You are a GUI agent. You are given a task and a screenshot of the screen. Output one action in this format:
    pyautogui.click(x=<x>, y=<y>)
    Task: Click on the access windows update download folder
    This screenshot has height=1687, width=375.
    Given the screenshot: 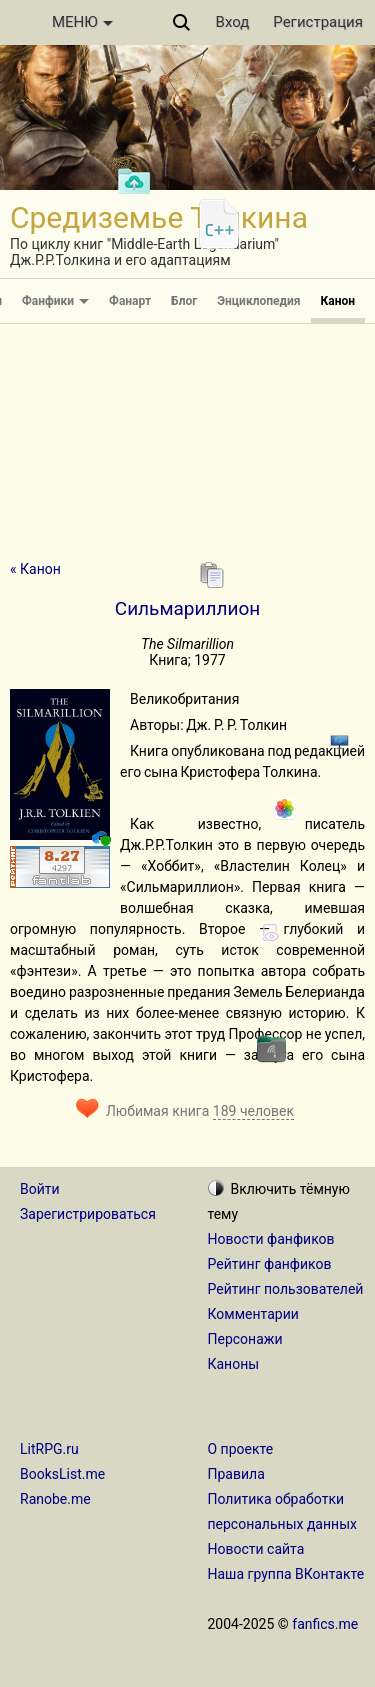 What is the action you would take?
    pyautogui.click(x=134, y=182)
    